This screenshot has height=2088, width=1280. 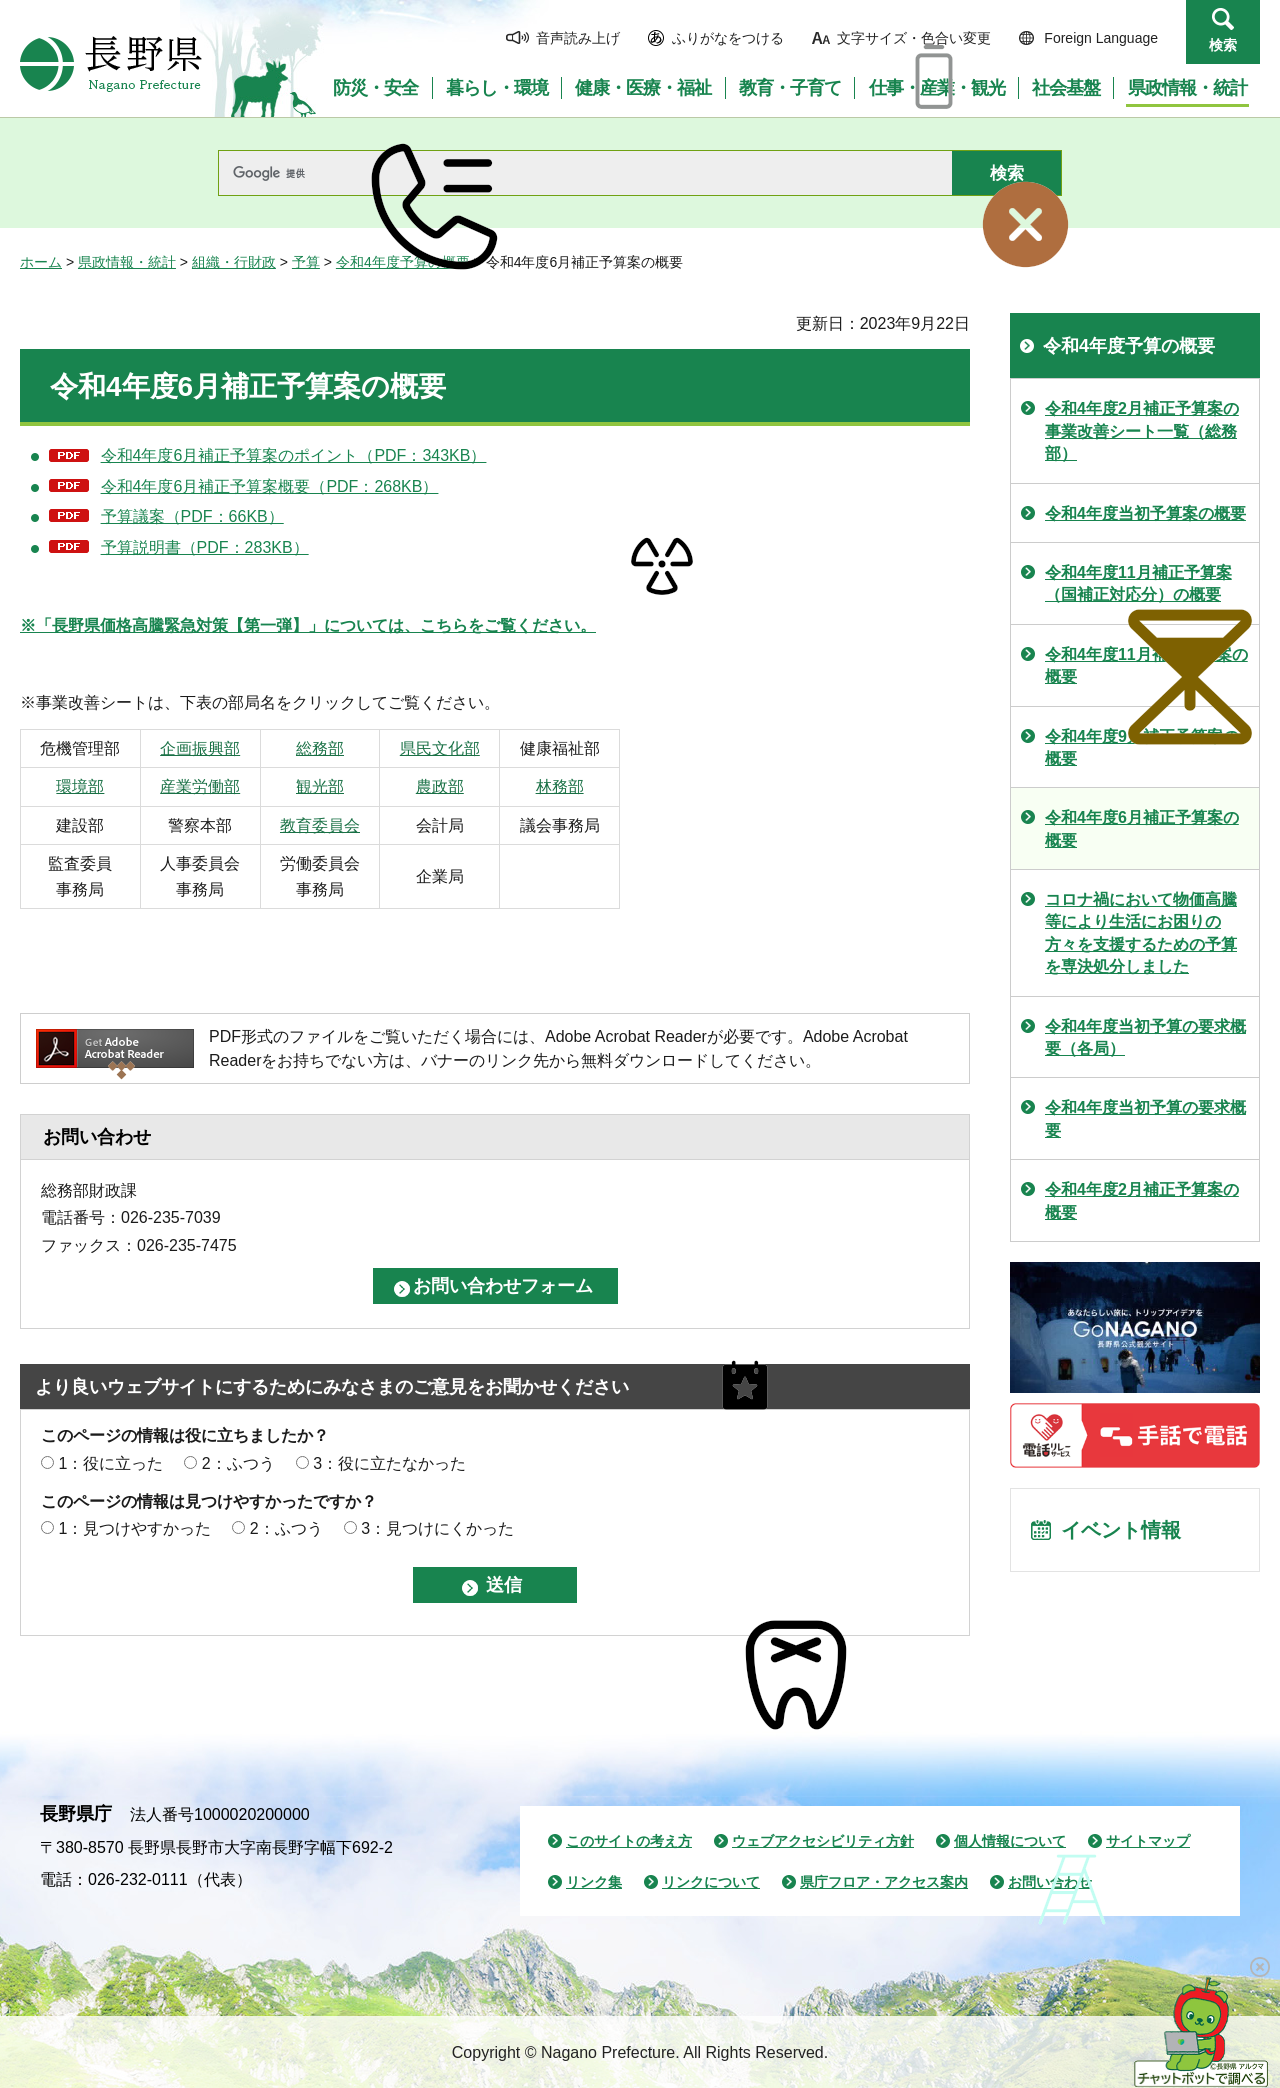 I want to click on open TIDAL music streaming app, so click(x=121, y=1069).